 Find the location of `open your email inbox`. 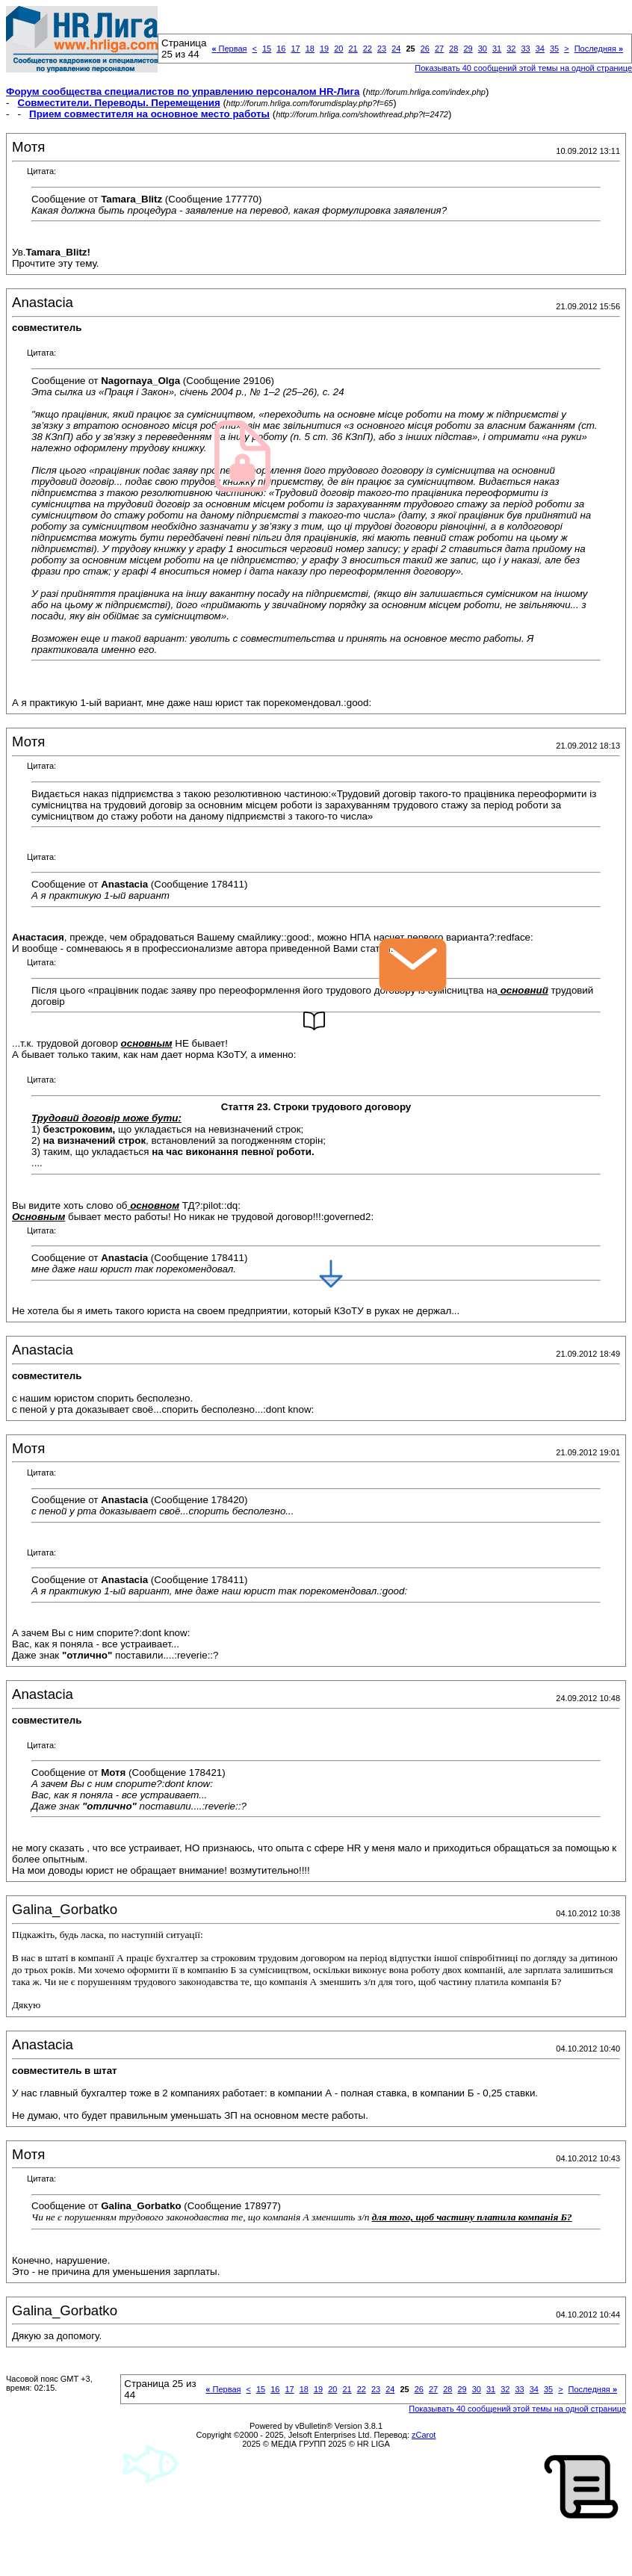

open your email inbox is located at coordinates (412, 965).